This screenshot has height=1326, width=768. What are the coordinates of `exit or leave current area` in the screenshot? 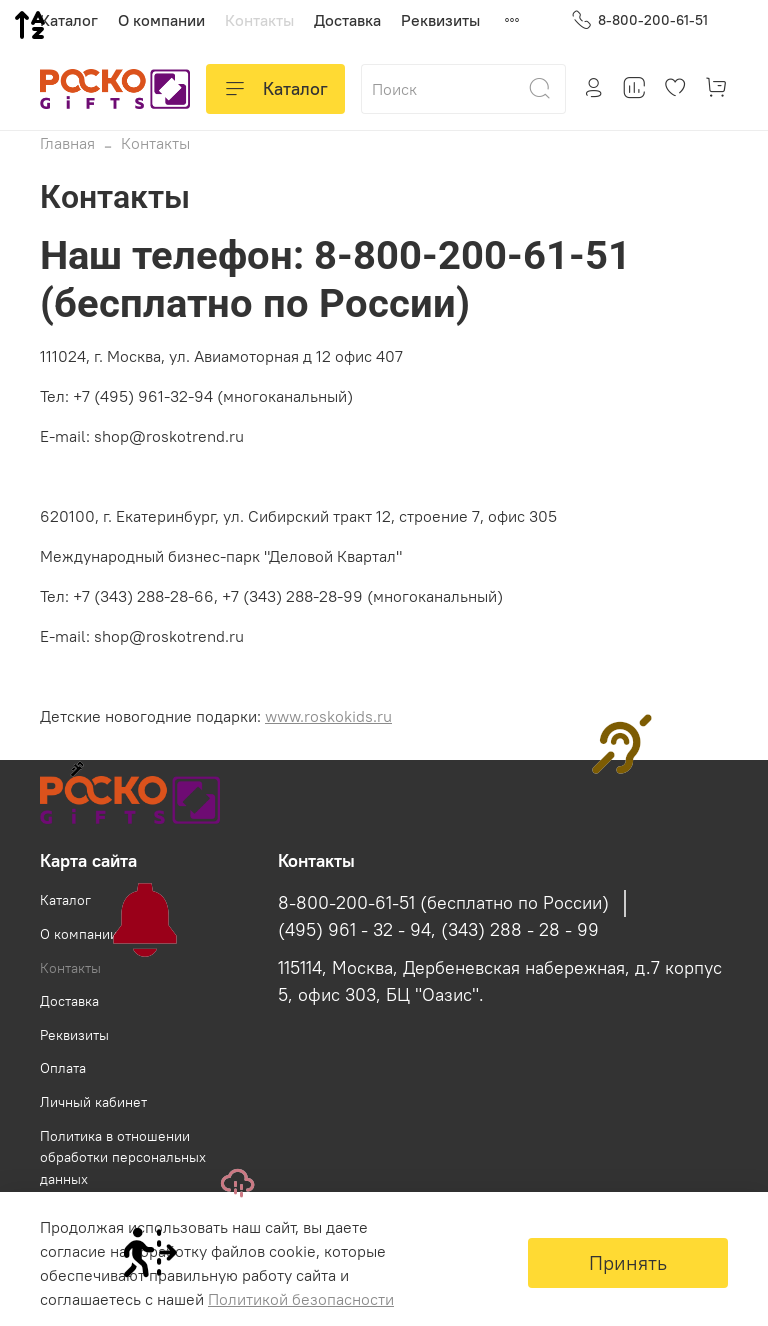 It's located at (151, 1252).